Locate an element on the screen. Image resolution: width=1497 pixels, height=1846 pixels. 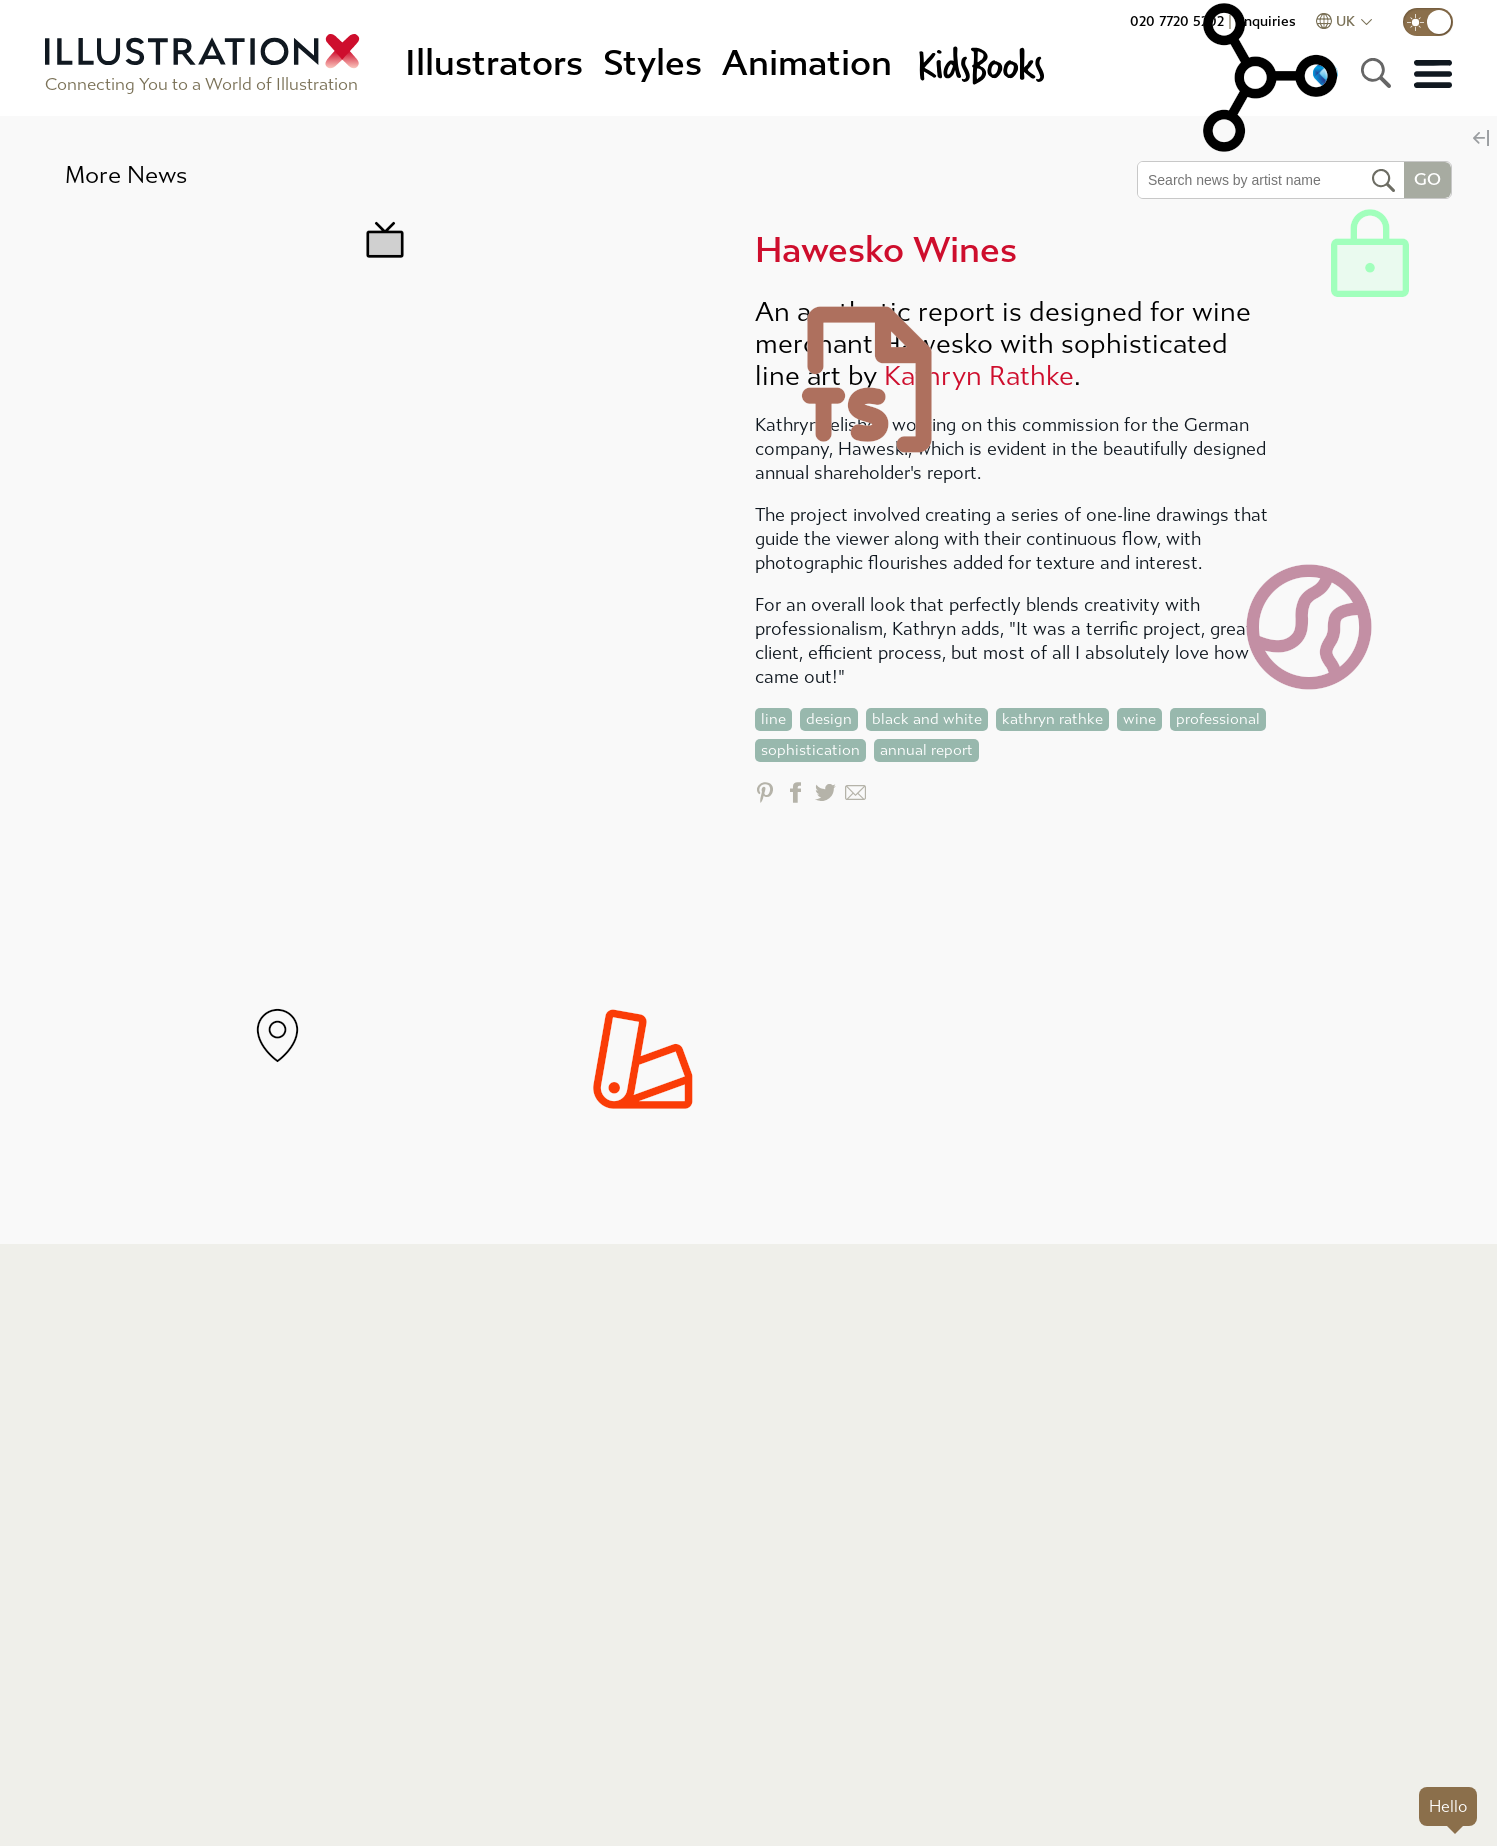
a TypeScript file is located at coordinates (869, 379).